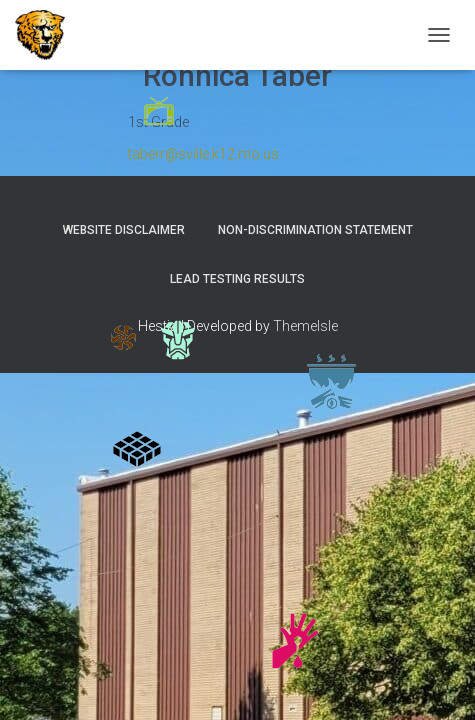 Image resolution: width=475 pixels, height=720 pixels. What do you see at coordinates (159, 111) in the screenshot?
I see `access tv or video streaming features` at bounding box center [159, 111].